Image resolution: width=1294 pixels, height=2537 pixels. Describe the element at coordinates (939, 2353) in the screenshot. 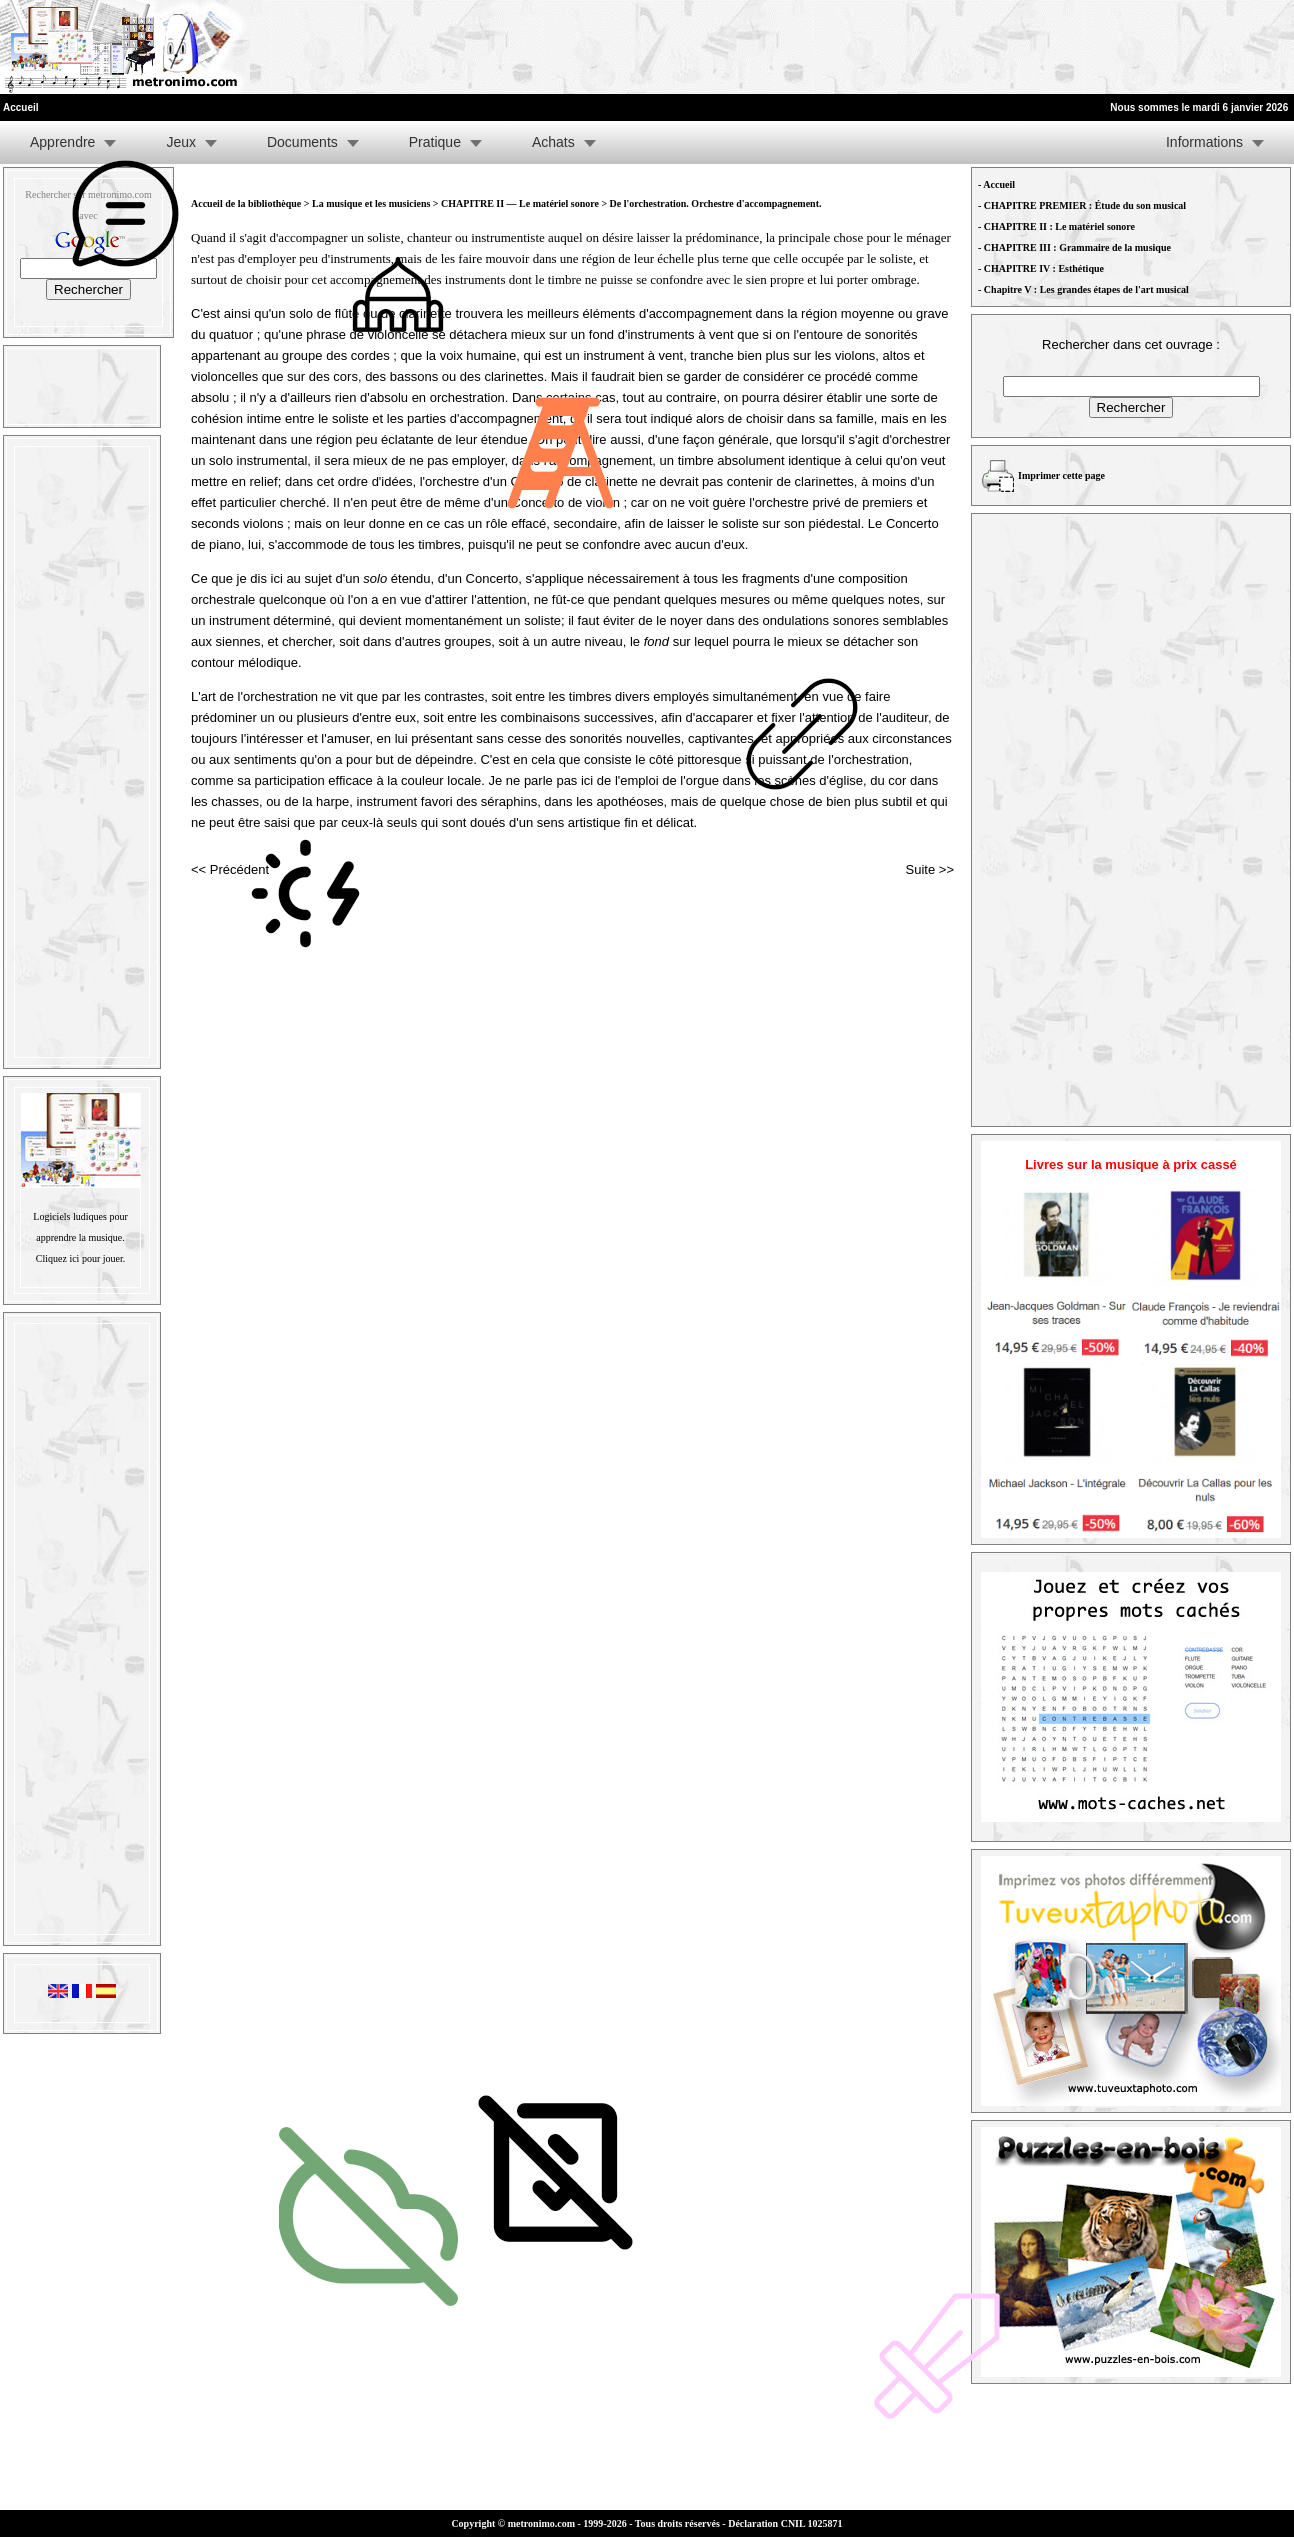

I see `access combat or battle features` at that location.